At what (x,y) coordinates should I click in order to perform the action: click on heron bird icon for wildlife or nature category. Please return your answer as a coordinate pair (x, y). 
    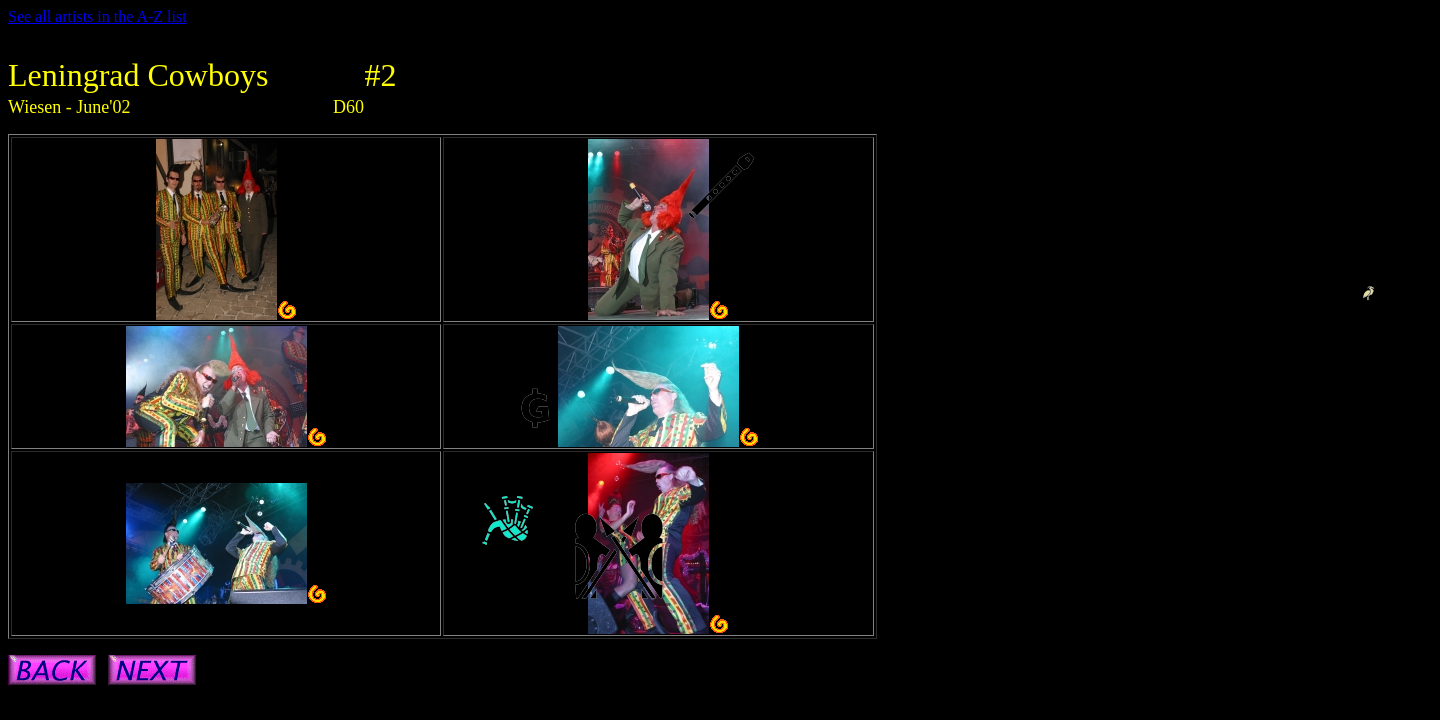
    Looking at the image, I should click on (1369, 293).